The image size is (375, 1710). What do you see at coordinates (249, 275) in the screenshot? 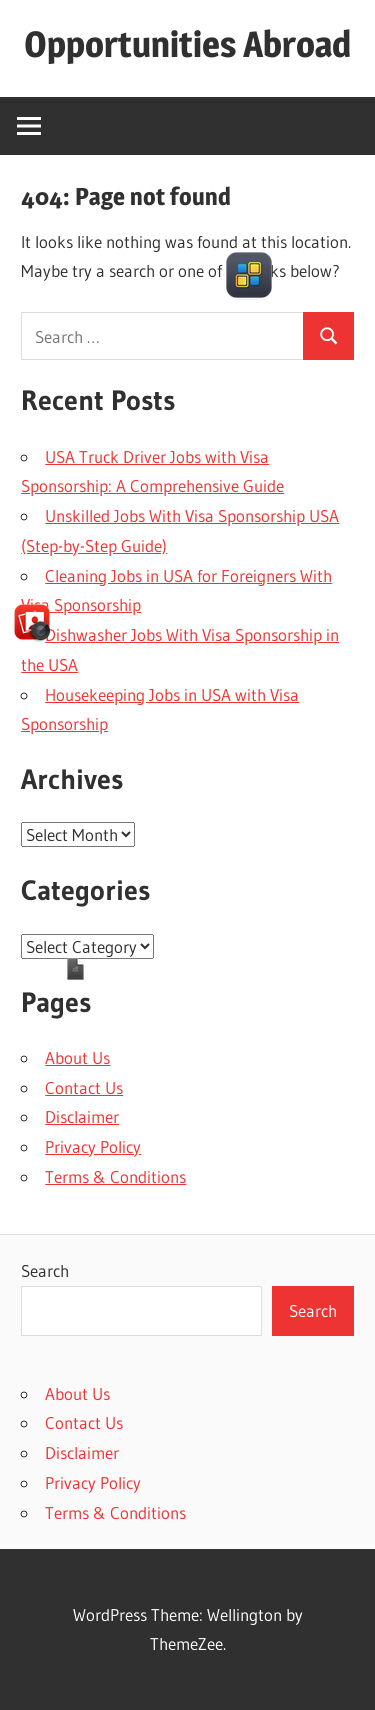
I see `launch gnome klotski sliding block puzzle game` at bounding box center [249, 275].